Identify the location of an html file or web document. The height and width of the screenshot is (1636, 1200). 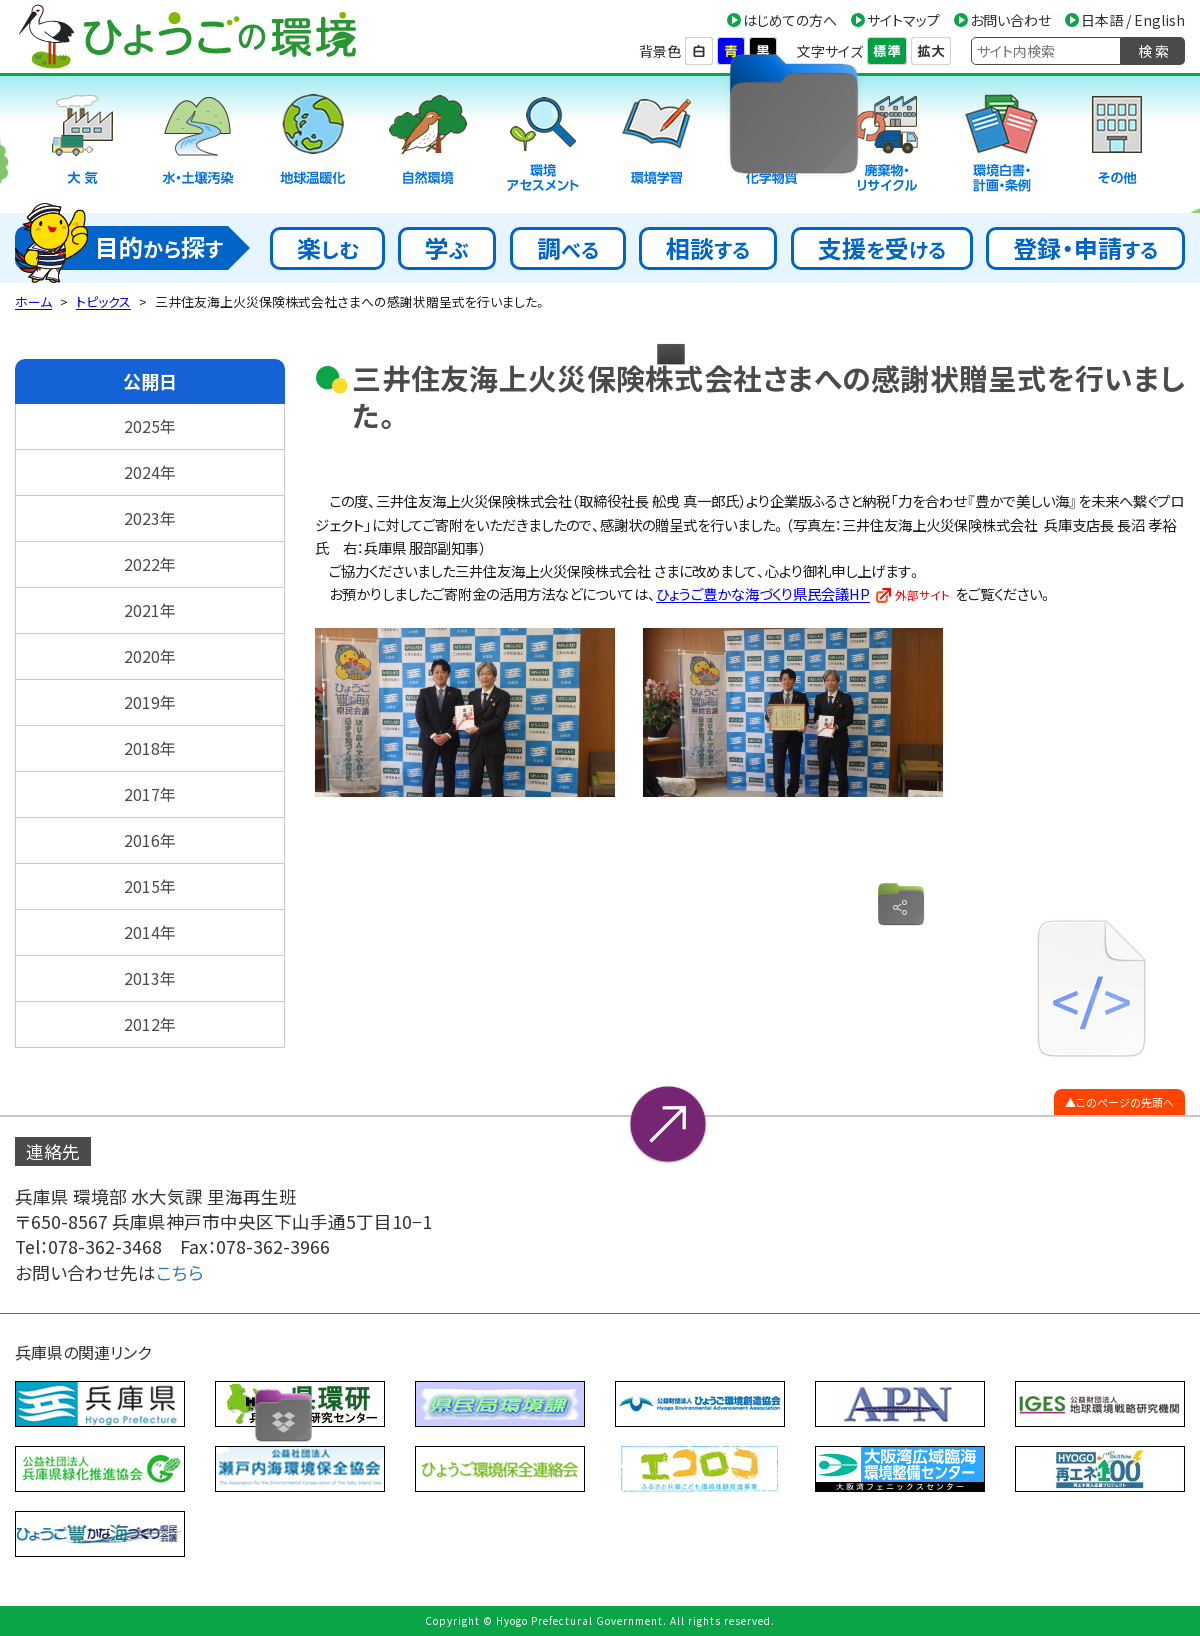
(1091, 988).